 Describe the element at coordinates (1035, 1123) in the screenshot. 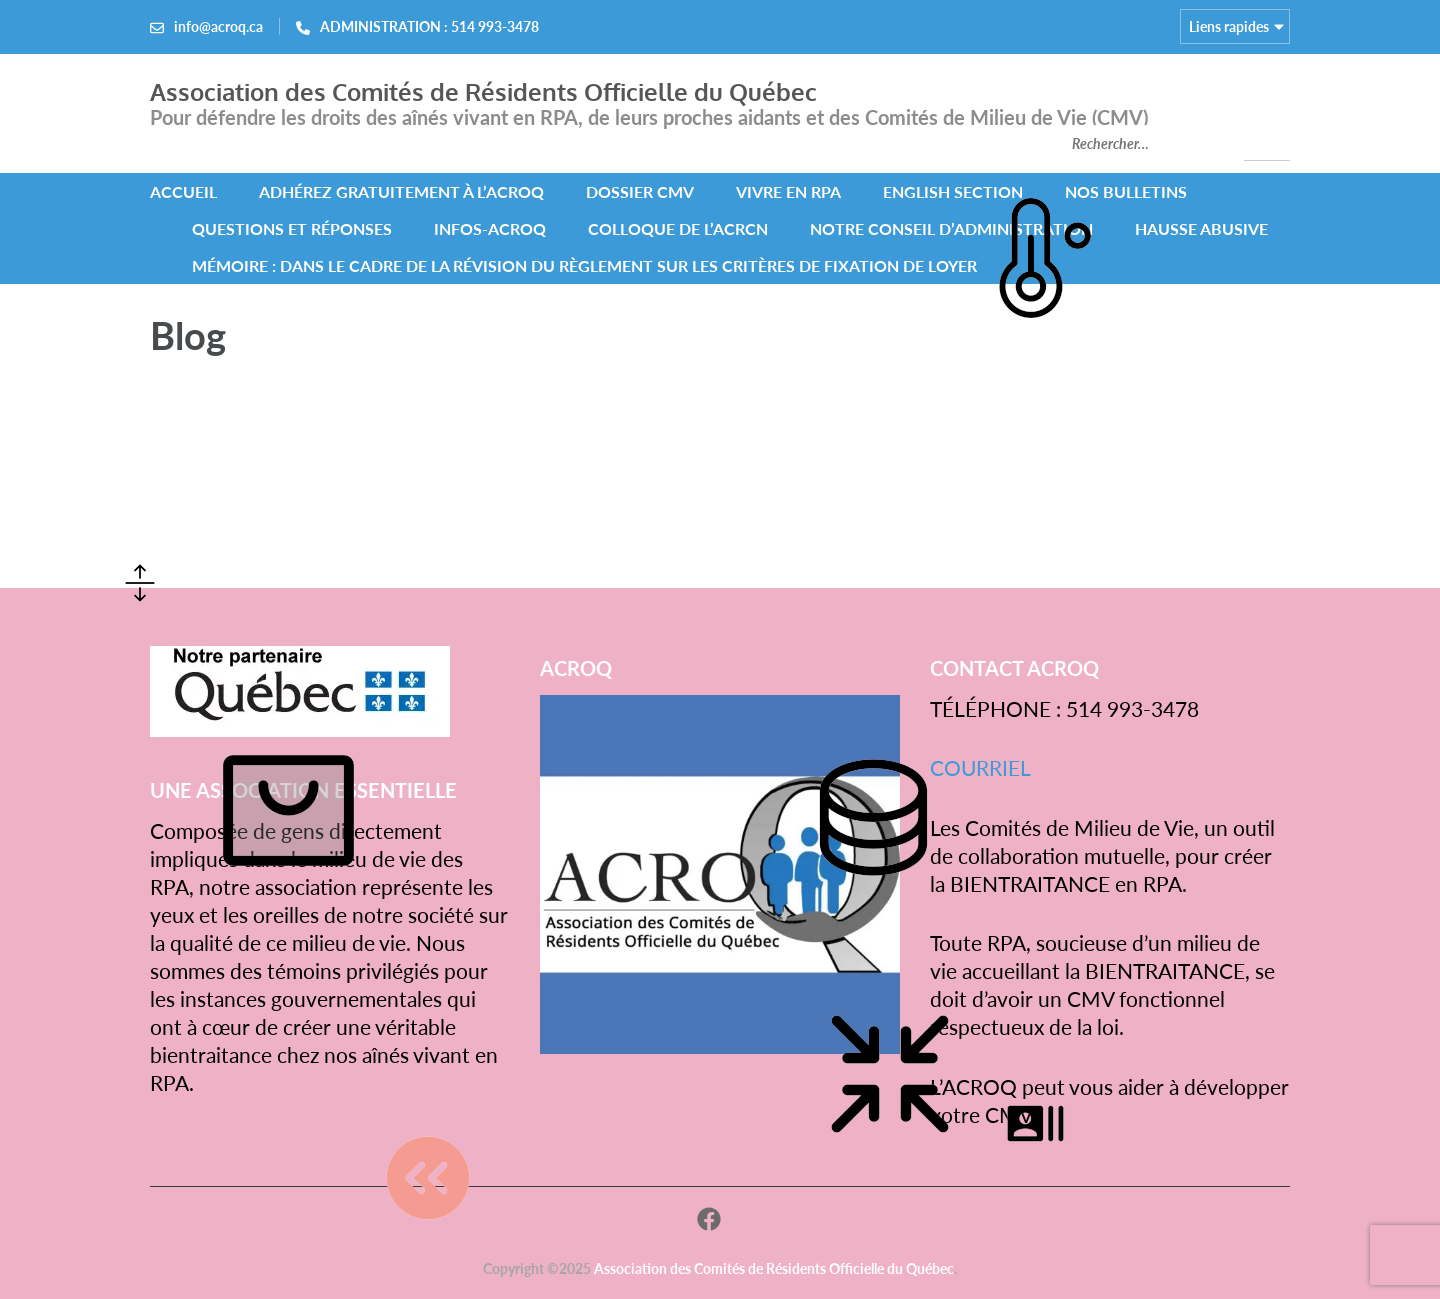

I see `view recently contacted people` at that location.